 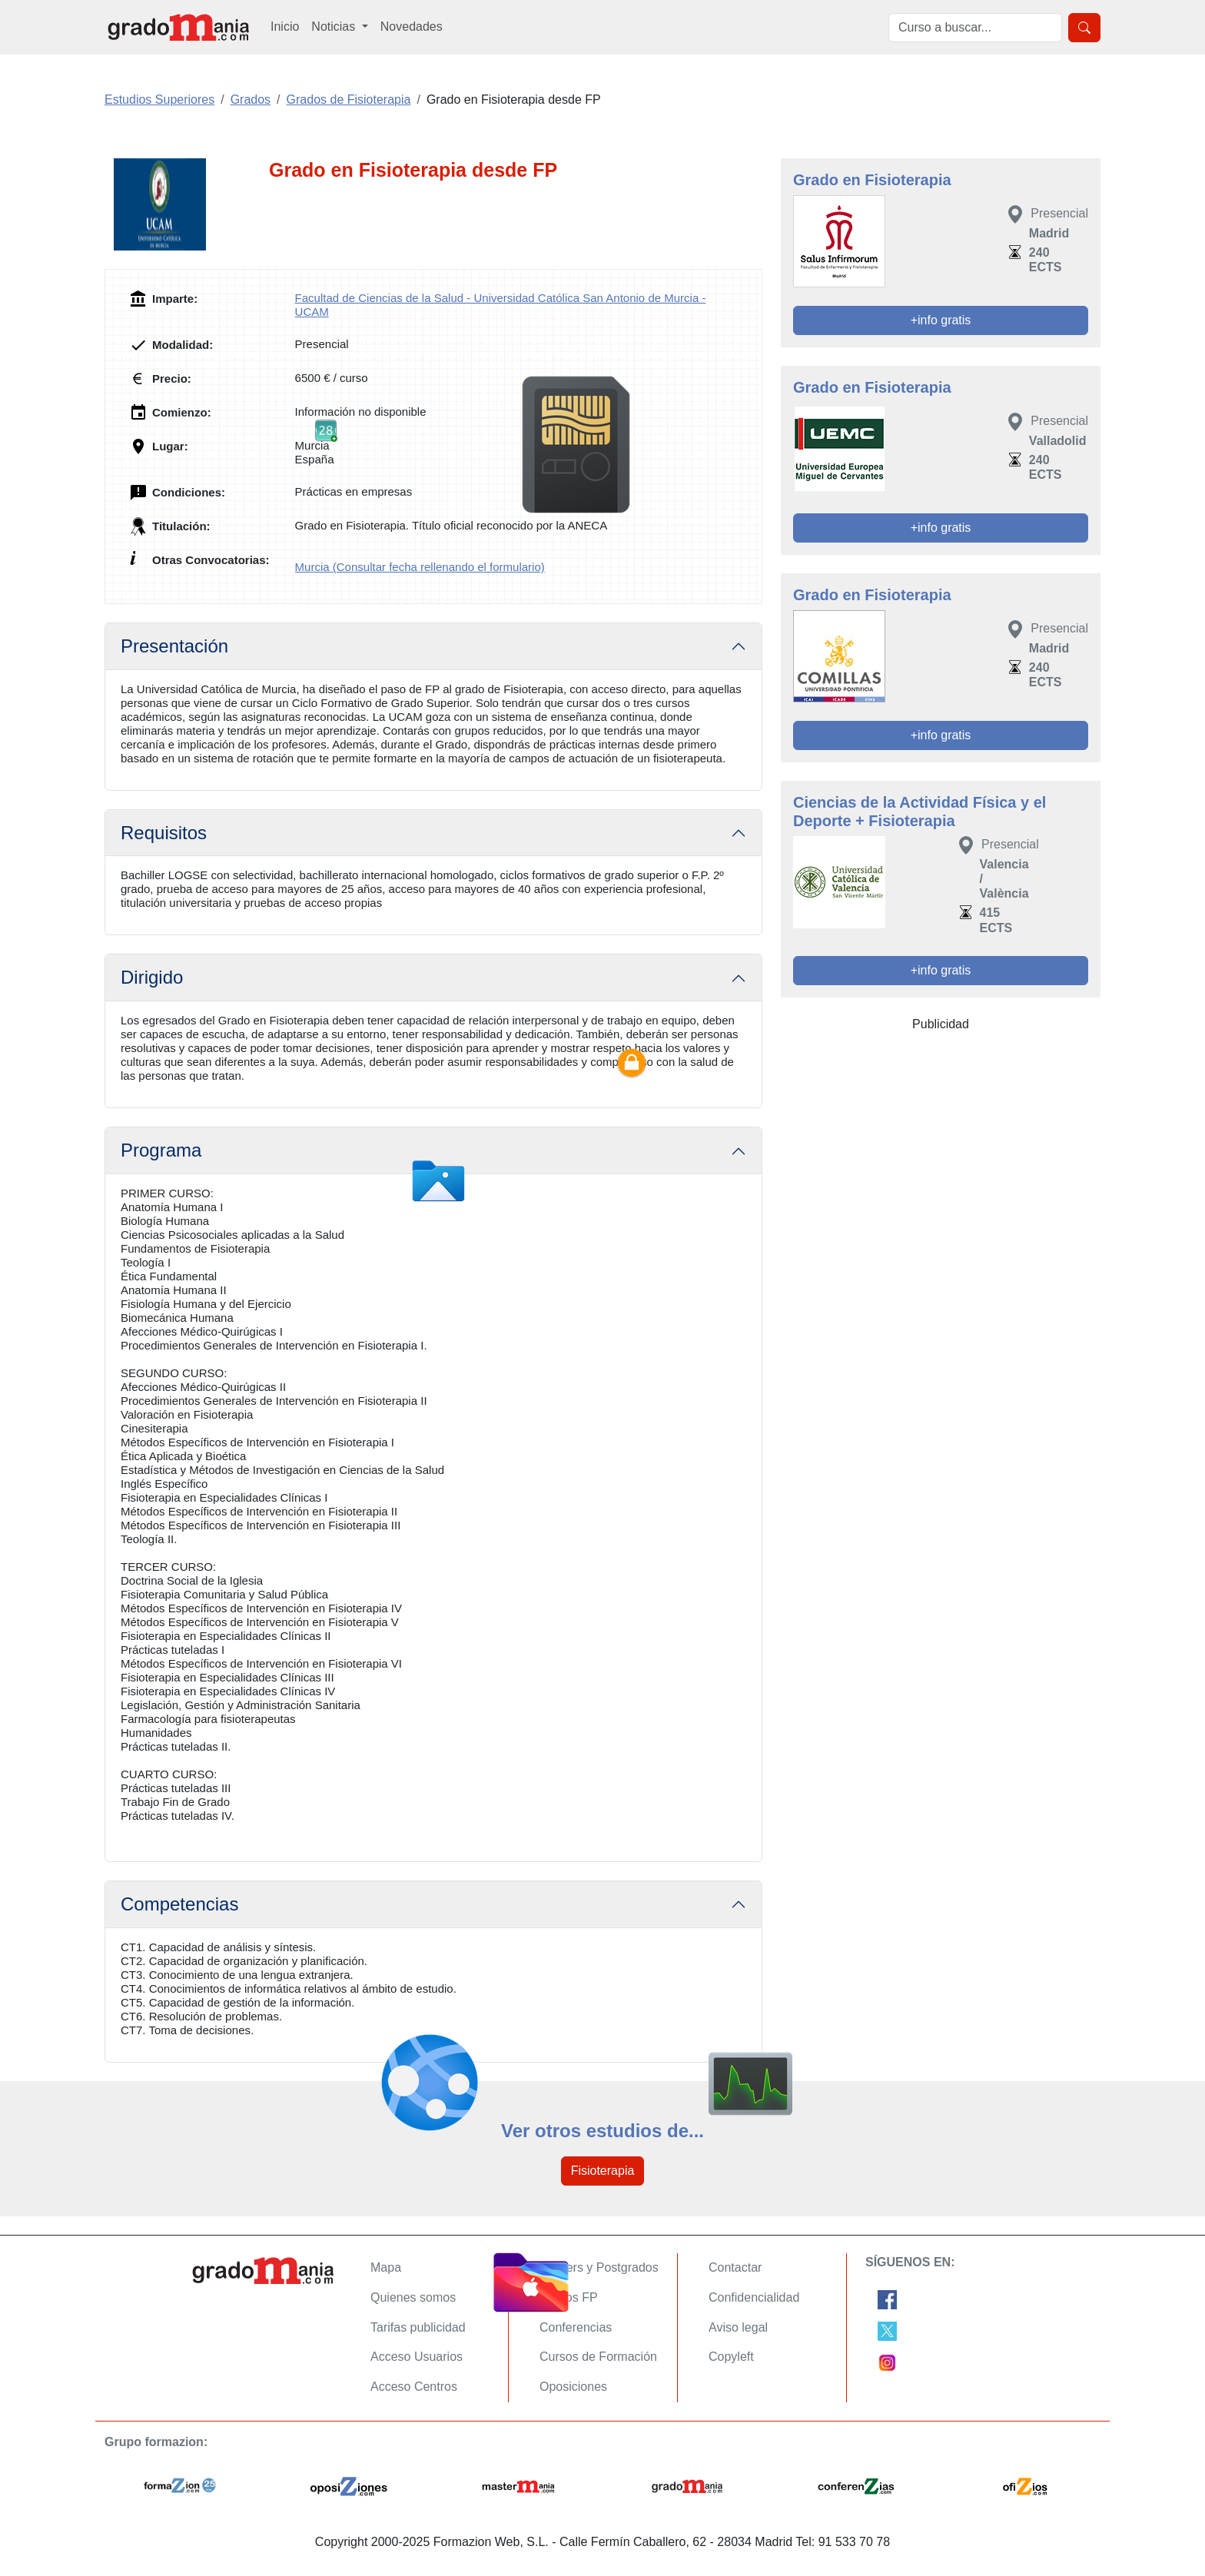 What do you see at coordinates (438, 1182) in the screenshot?
I see `open pictures folder` at bounding box center [438, 1182].